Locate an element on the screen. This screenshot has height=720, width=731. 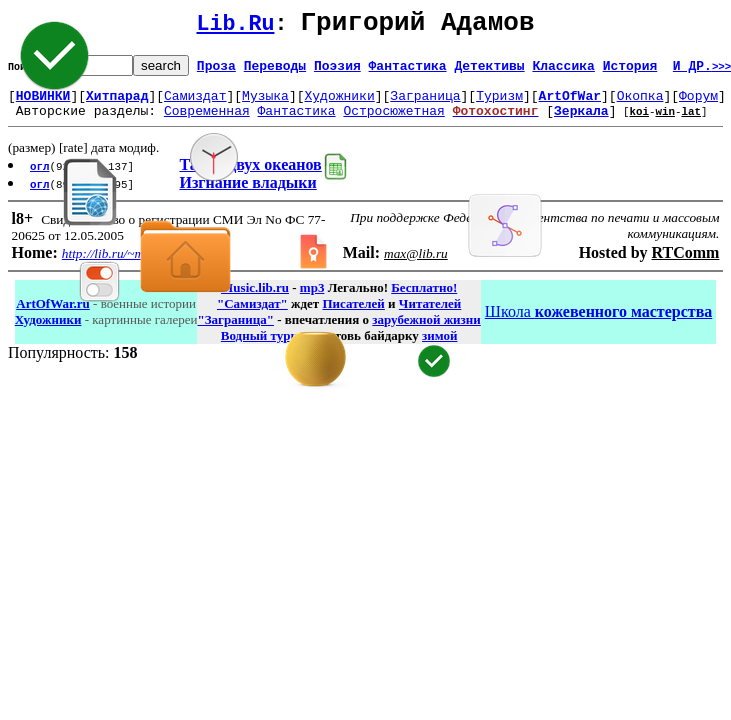
open unity tweak tool settings is located at coordinates (99, 281).